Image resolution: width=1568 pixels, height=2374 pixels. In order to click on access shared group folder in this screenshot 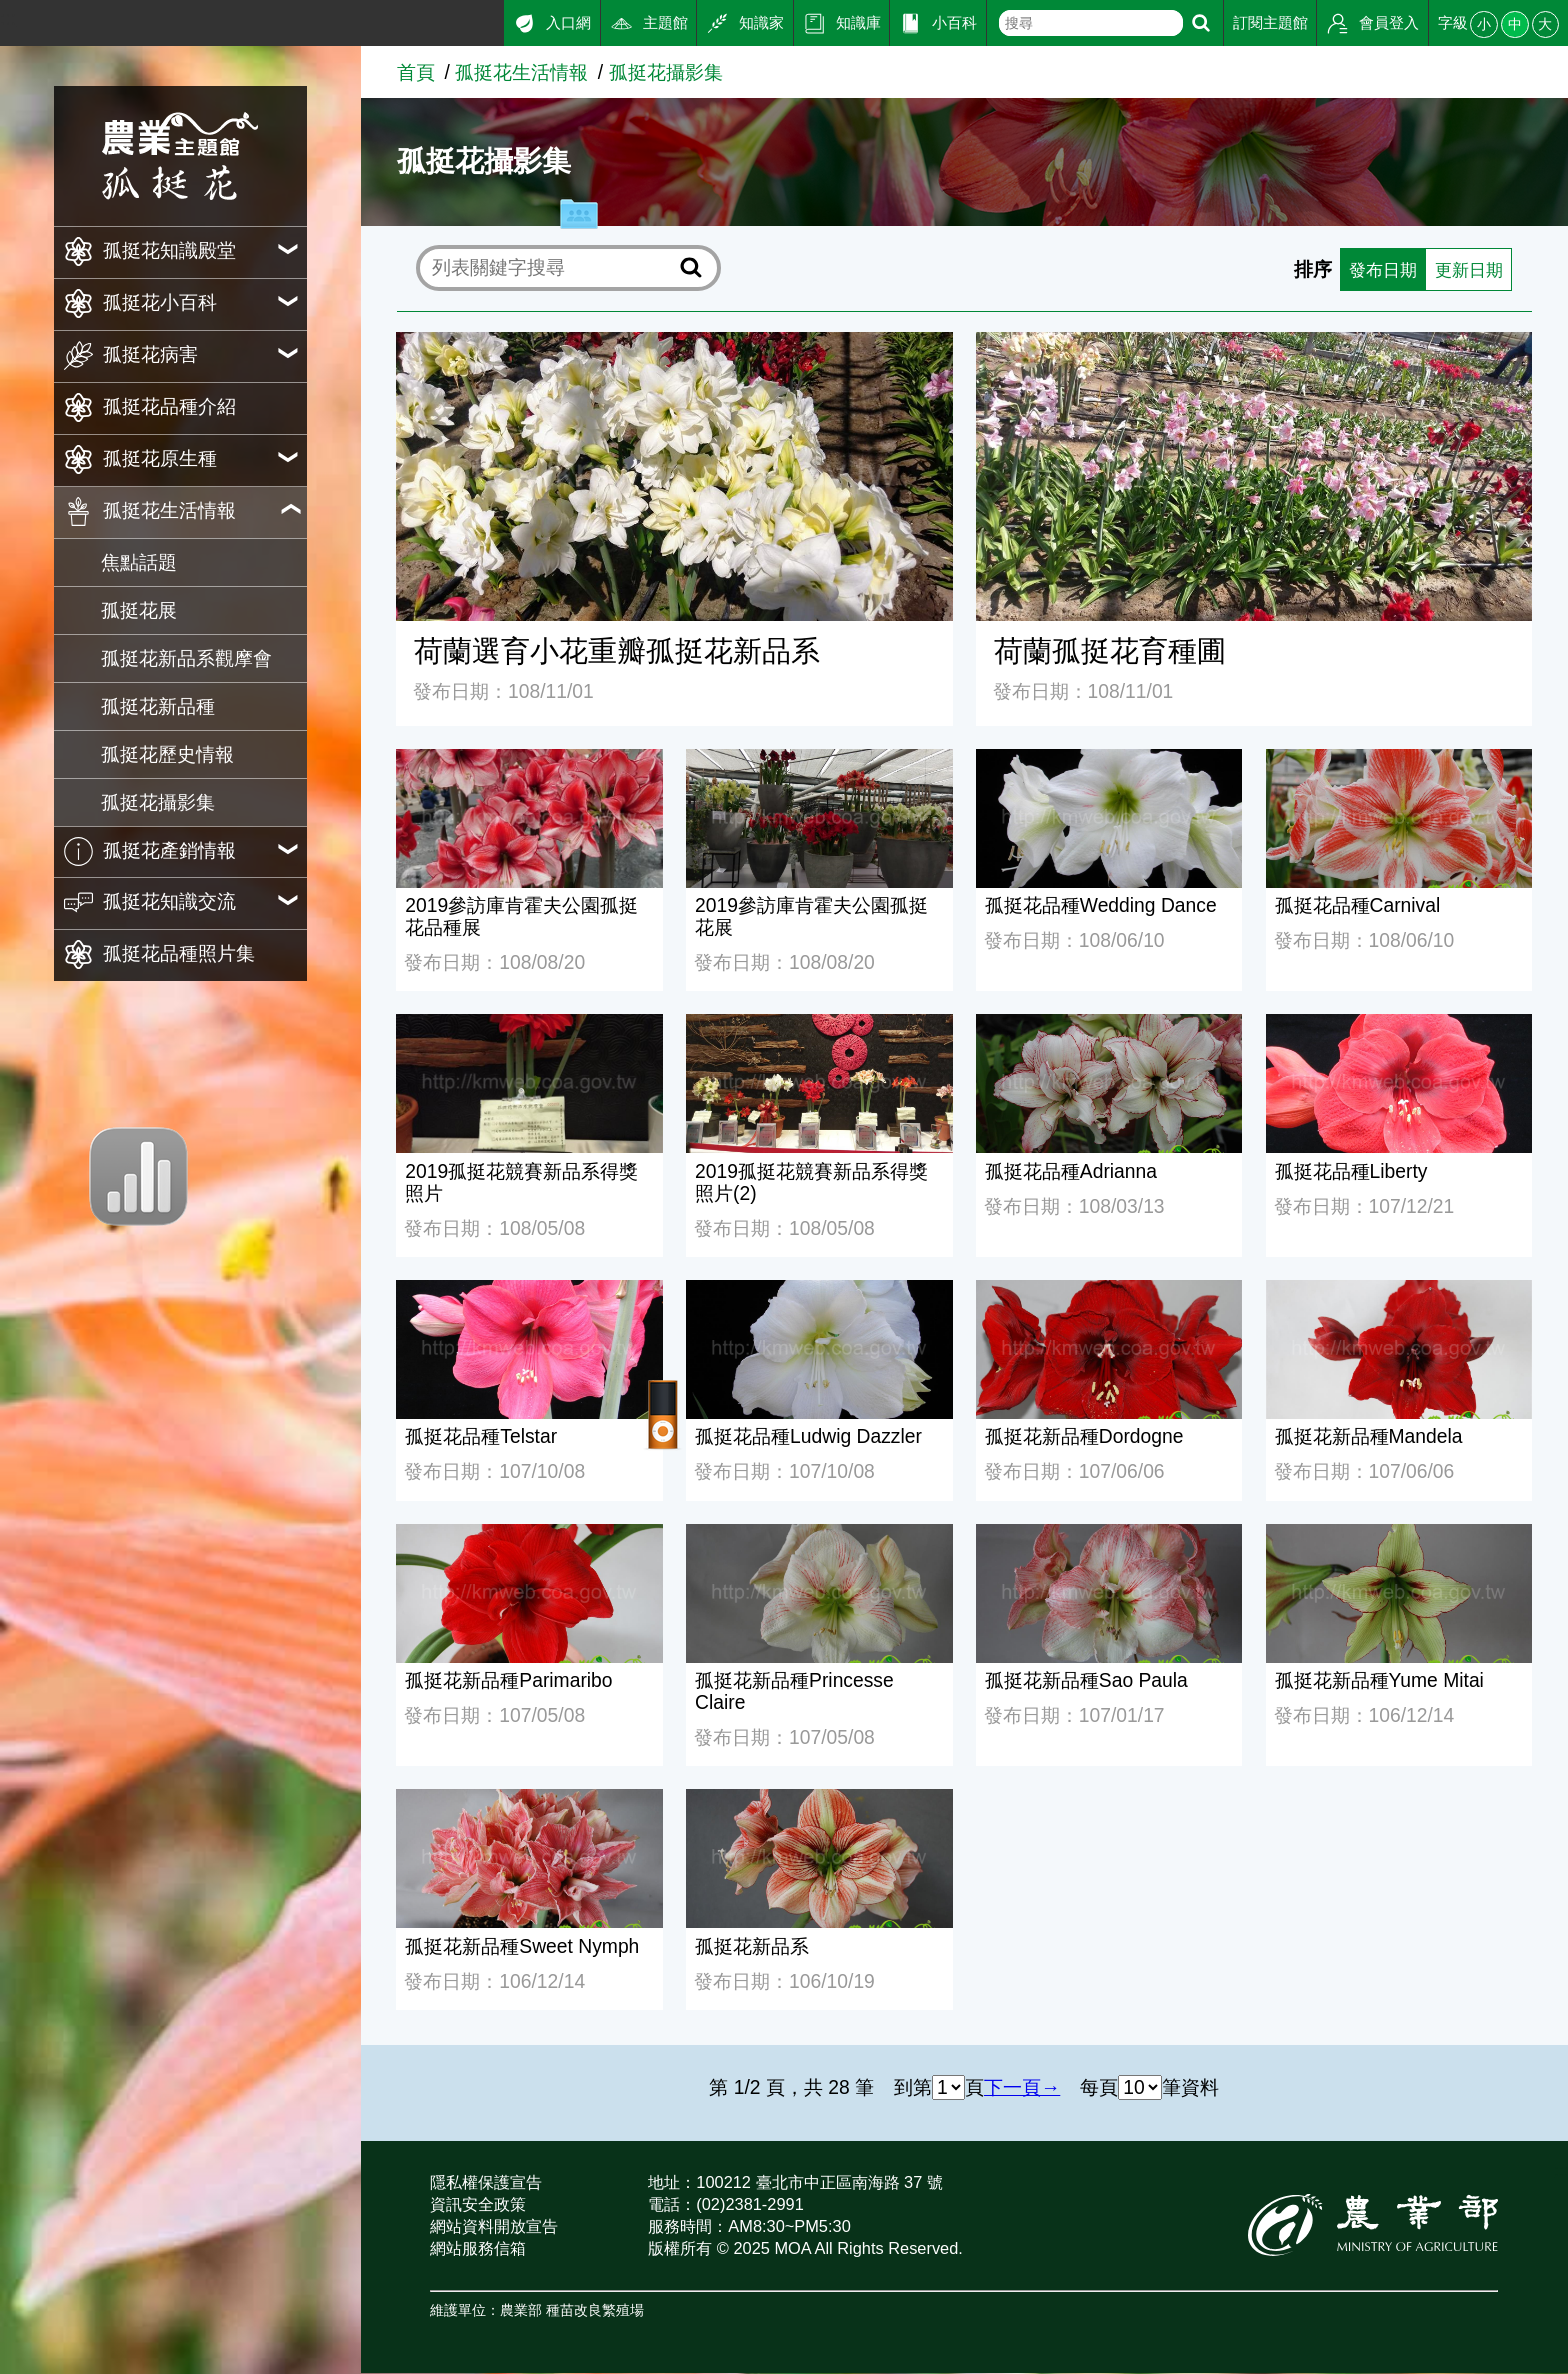, I will do `click(579, 214)`.